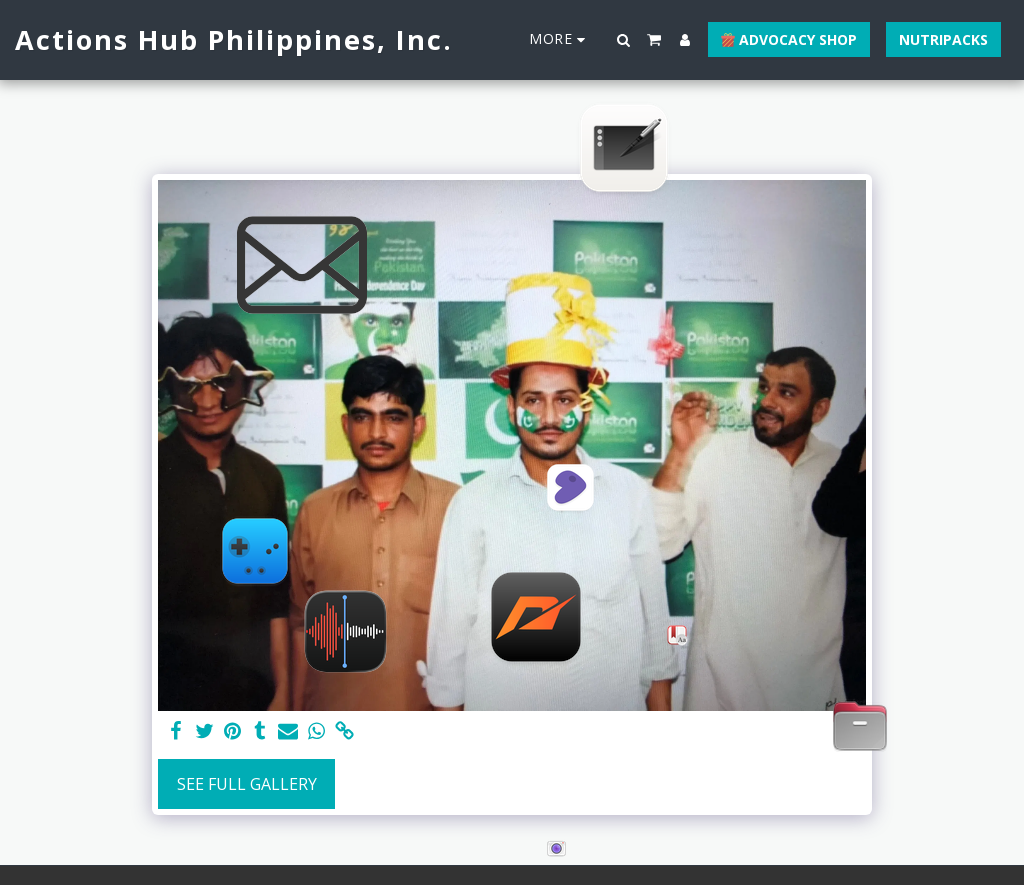 The image size is (1024, 885). I want to click on open file manager application, so click(860, 726).